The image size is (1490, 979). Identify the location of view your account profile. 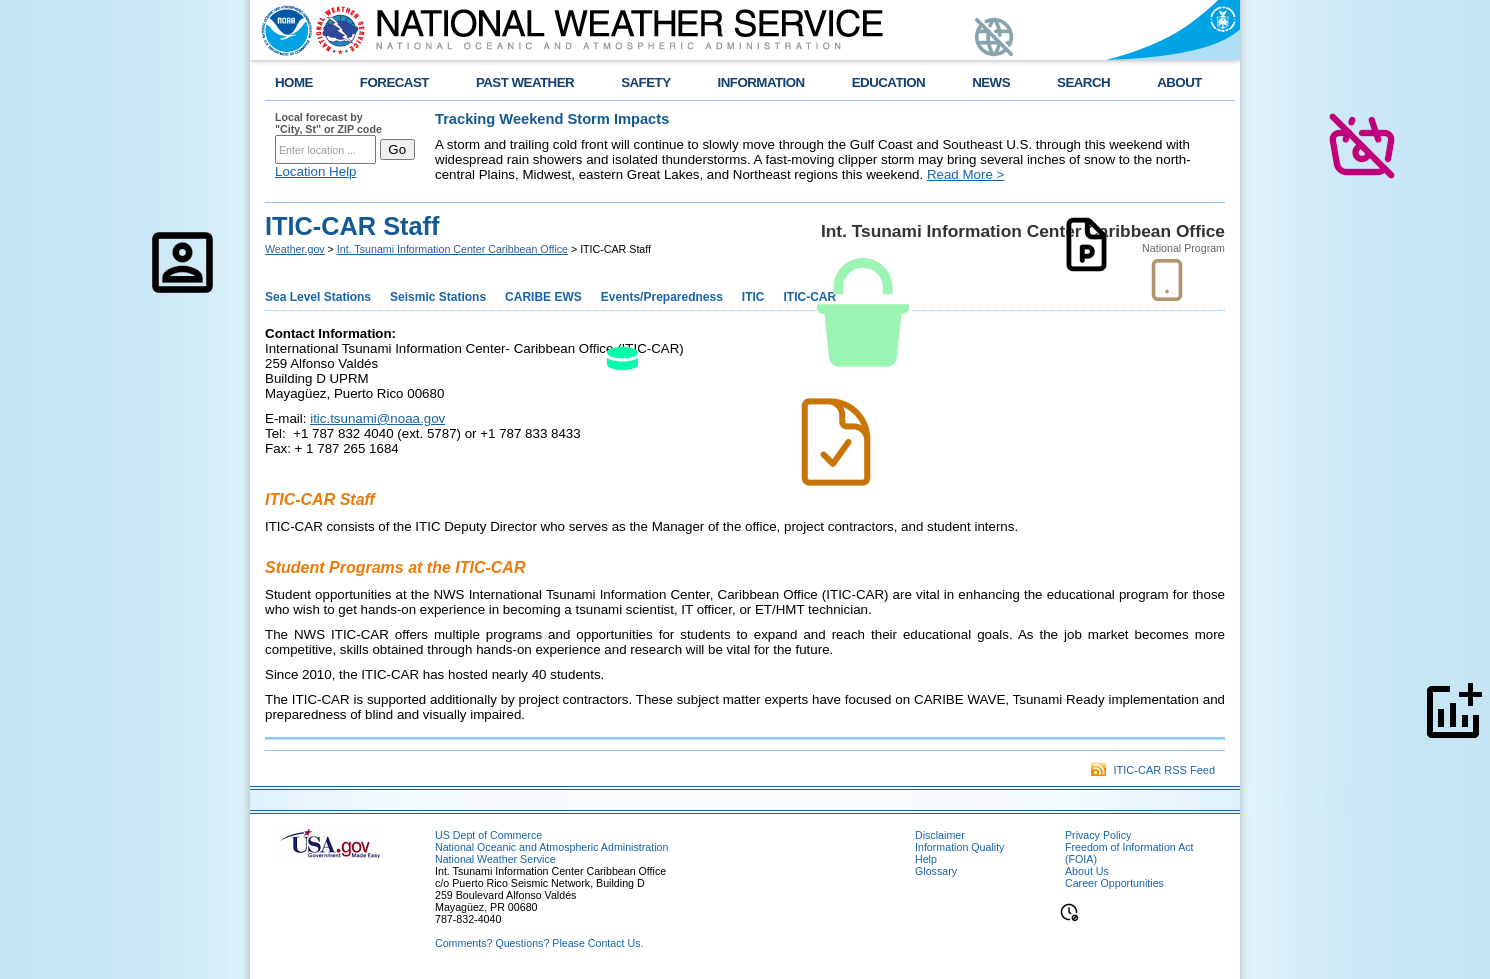
(182, 262).